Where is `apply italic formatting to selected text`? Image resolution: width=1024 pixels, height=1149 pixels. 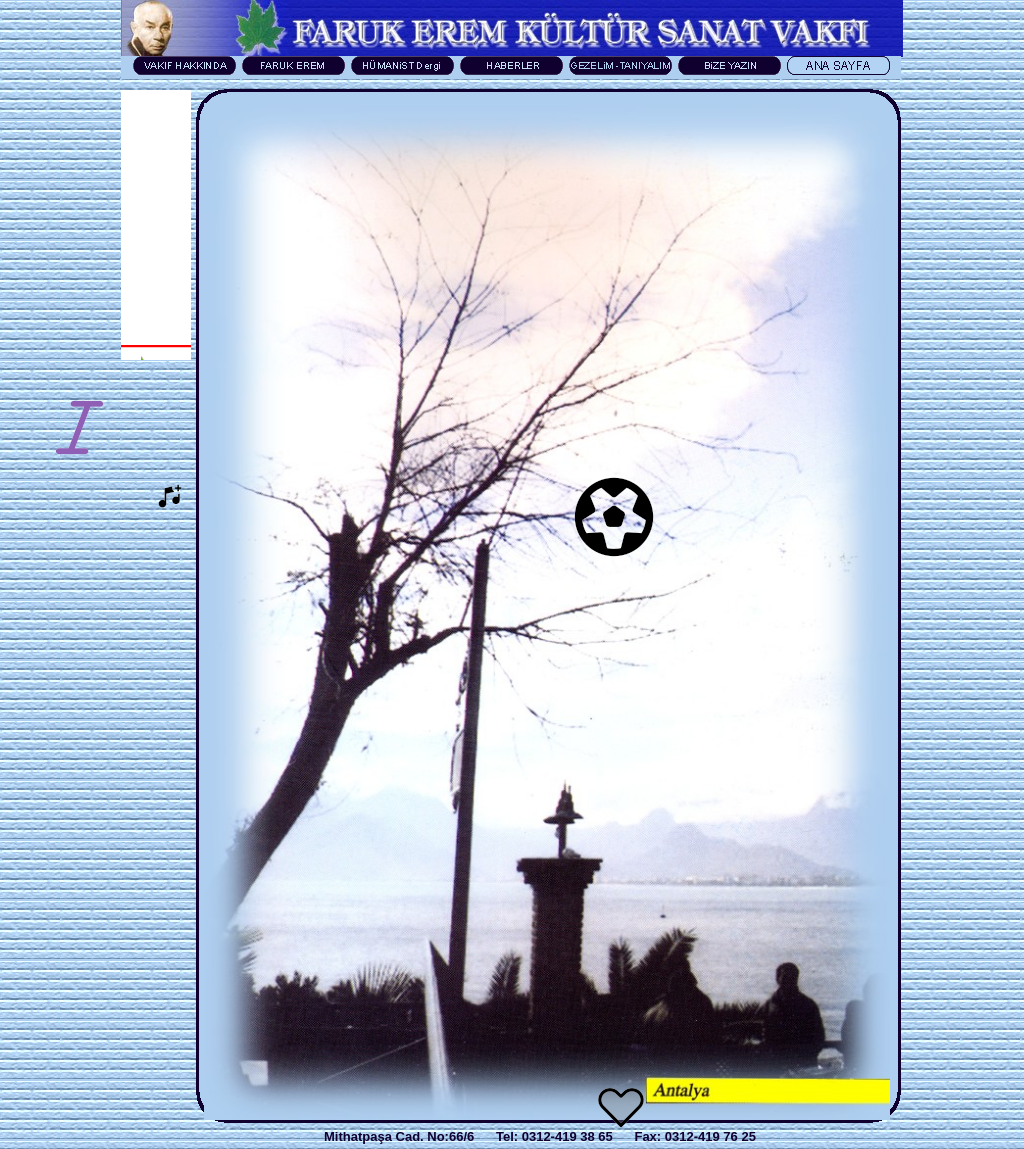
apply italic formatting to selected text is located at coordinates (79, 427).